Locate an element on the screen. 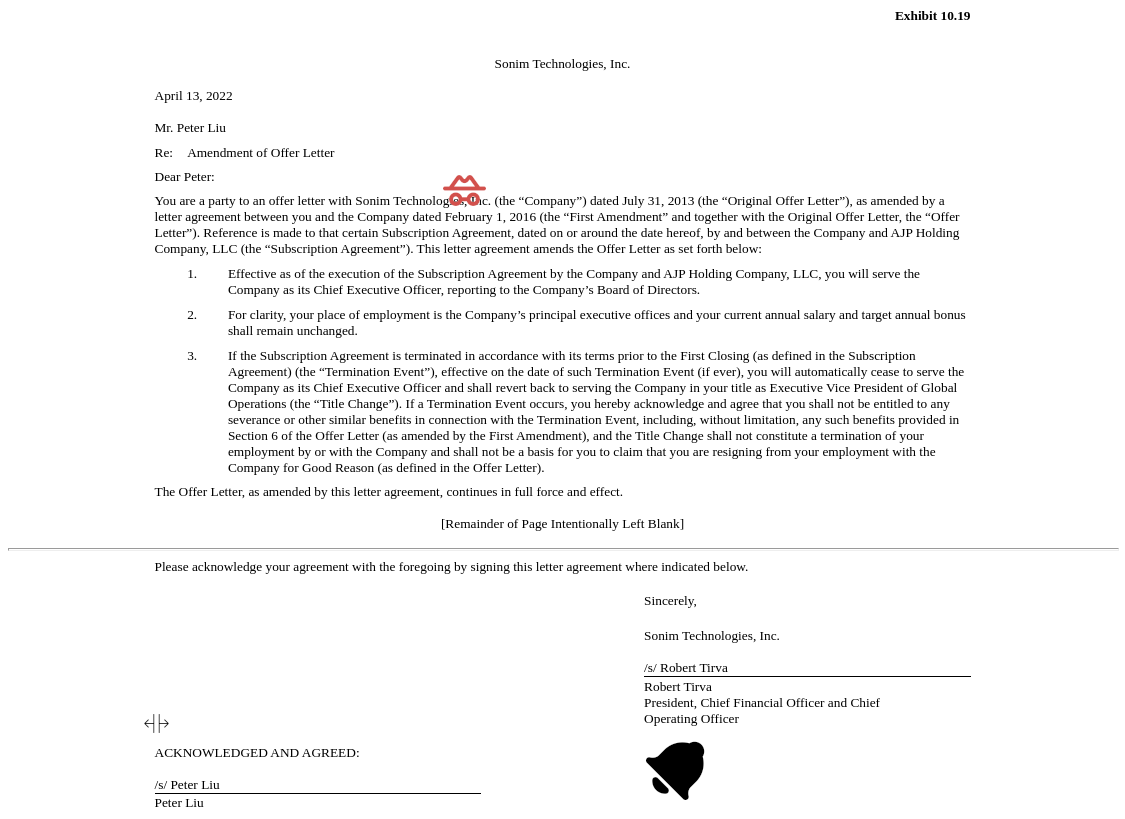  access incognito or private browsing mode is located at coordinates (464, 190).